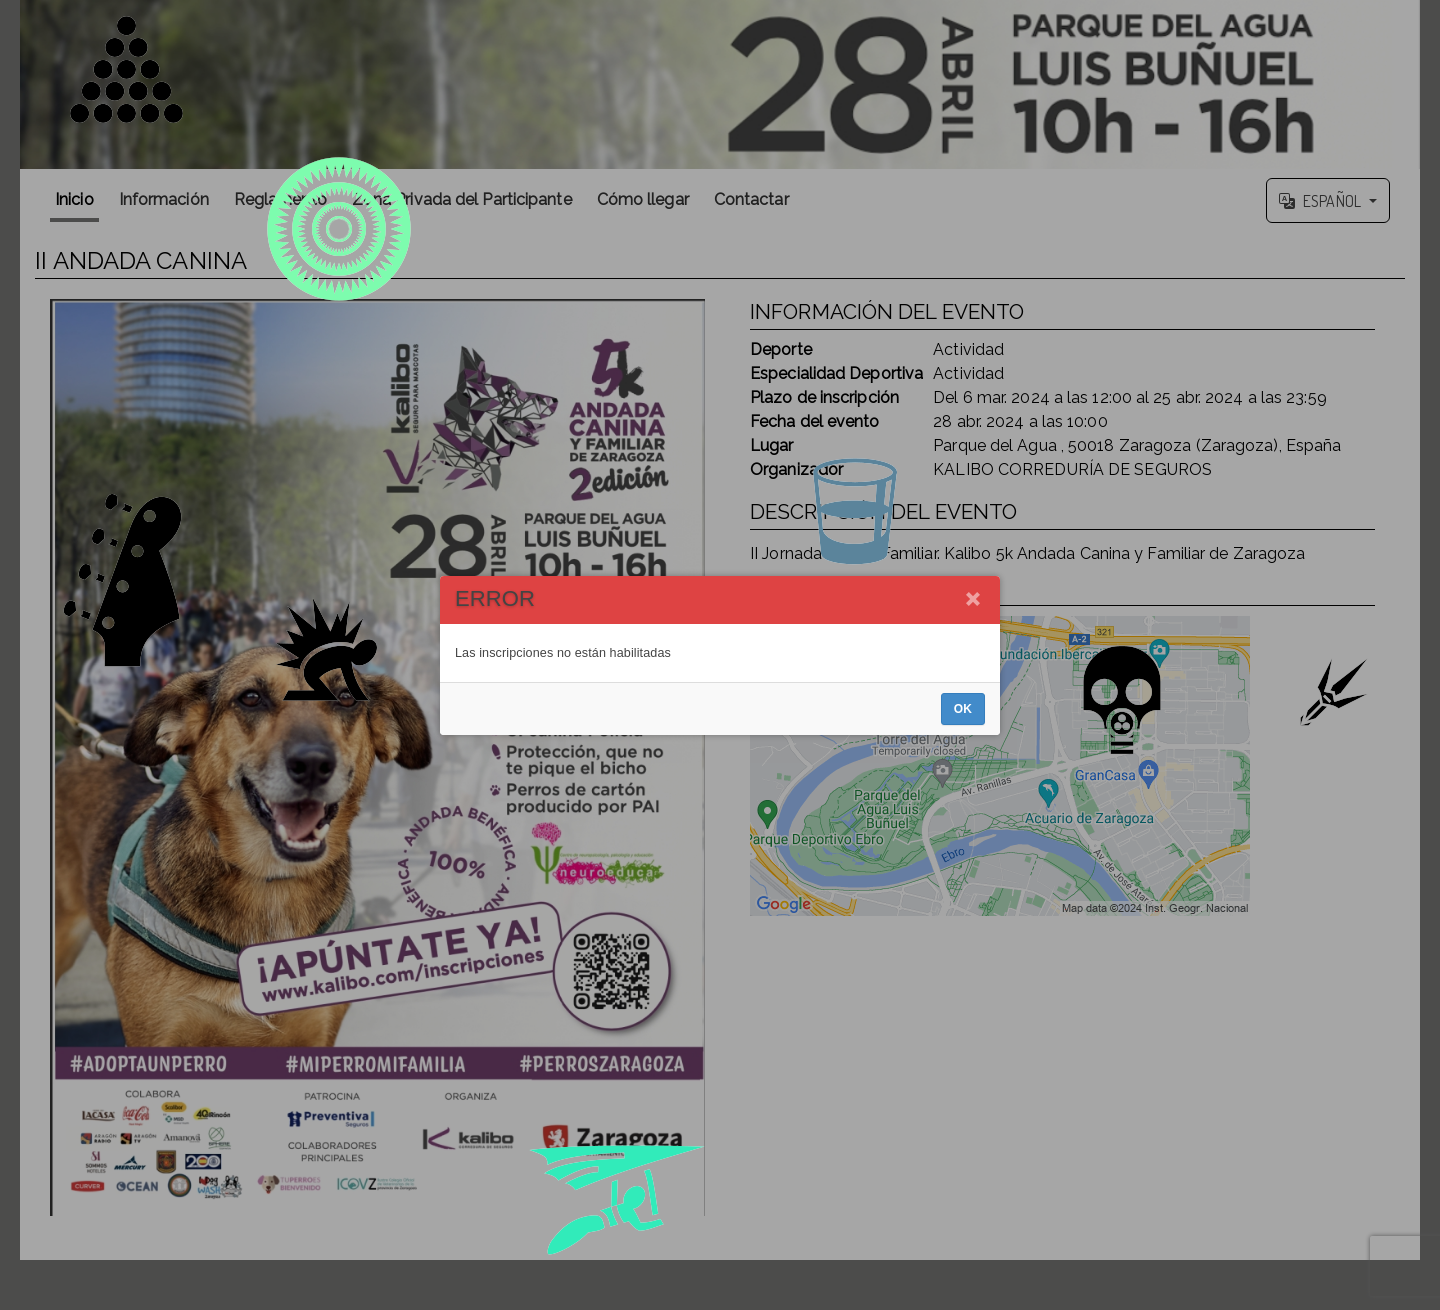  What do you see at coordinates (1122, 700) in the screenshot?
I see `indicates hazardous environment or toxic area in game` at bounding box center [1122, 700].